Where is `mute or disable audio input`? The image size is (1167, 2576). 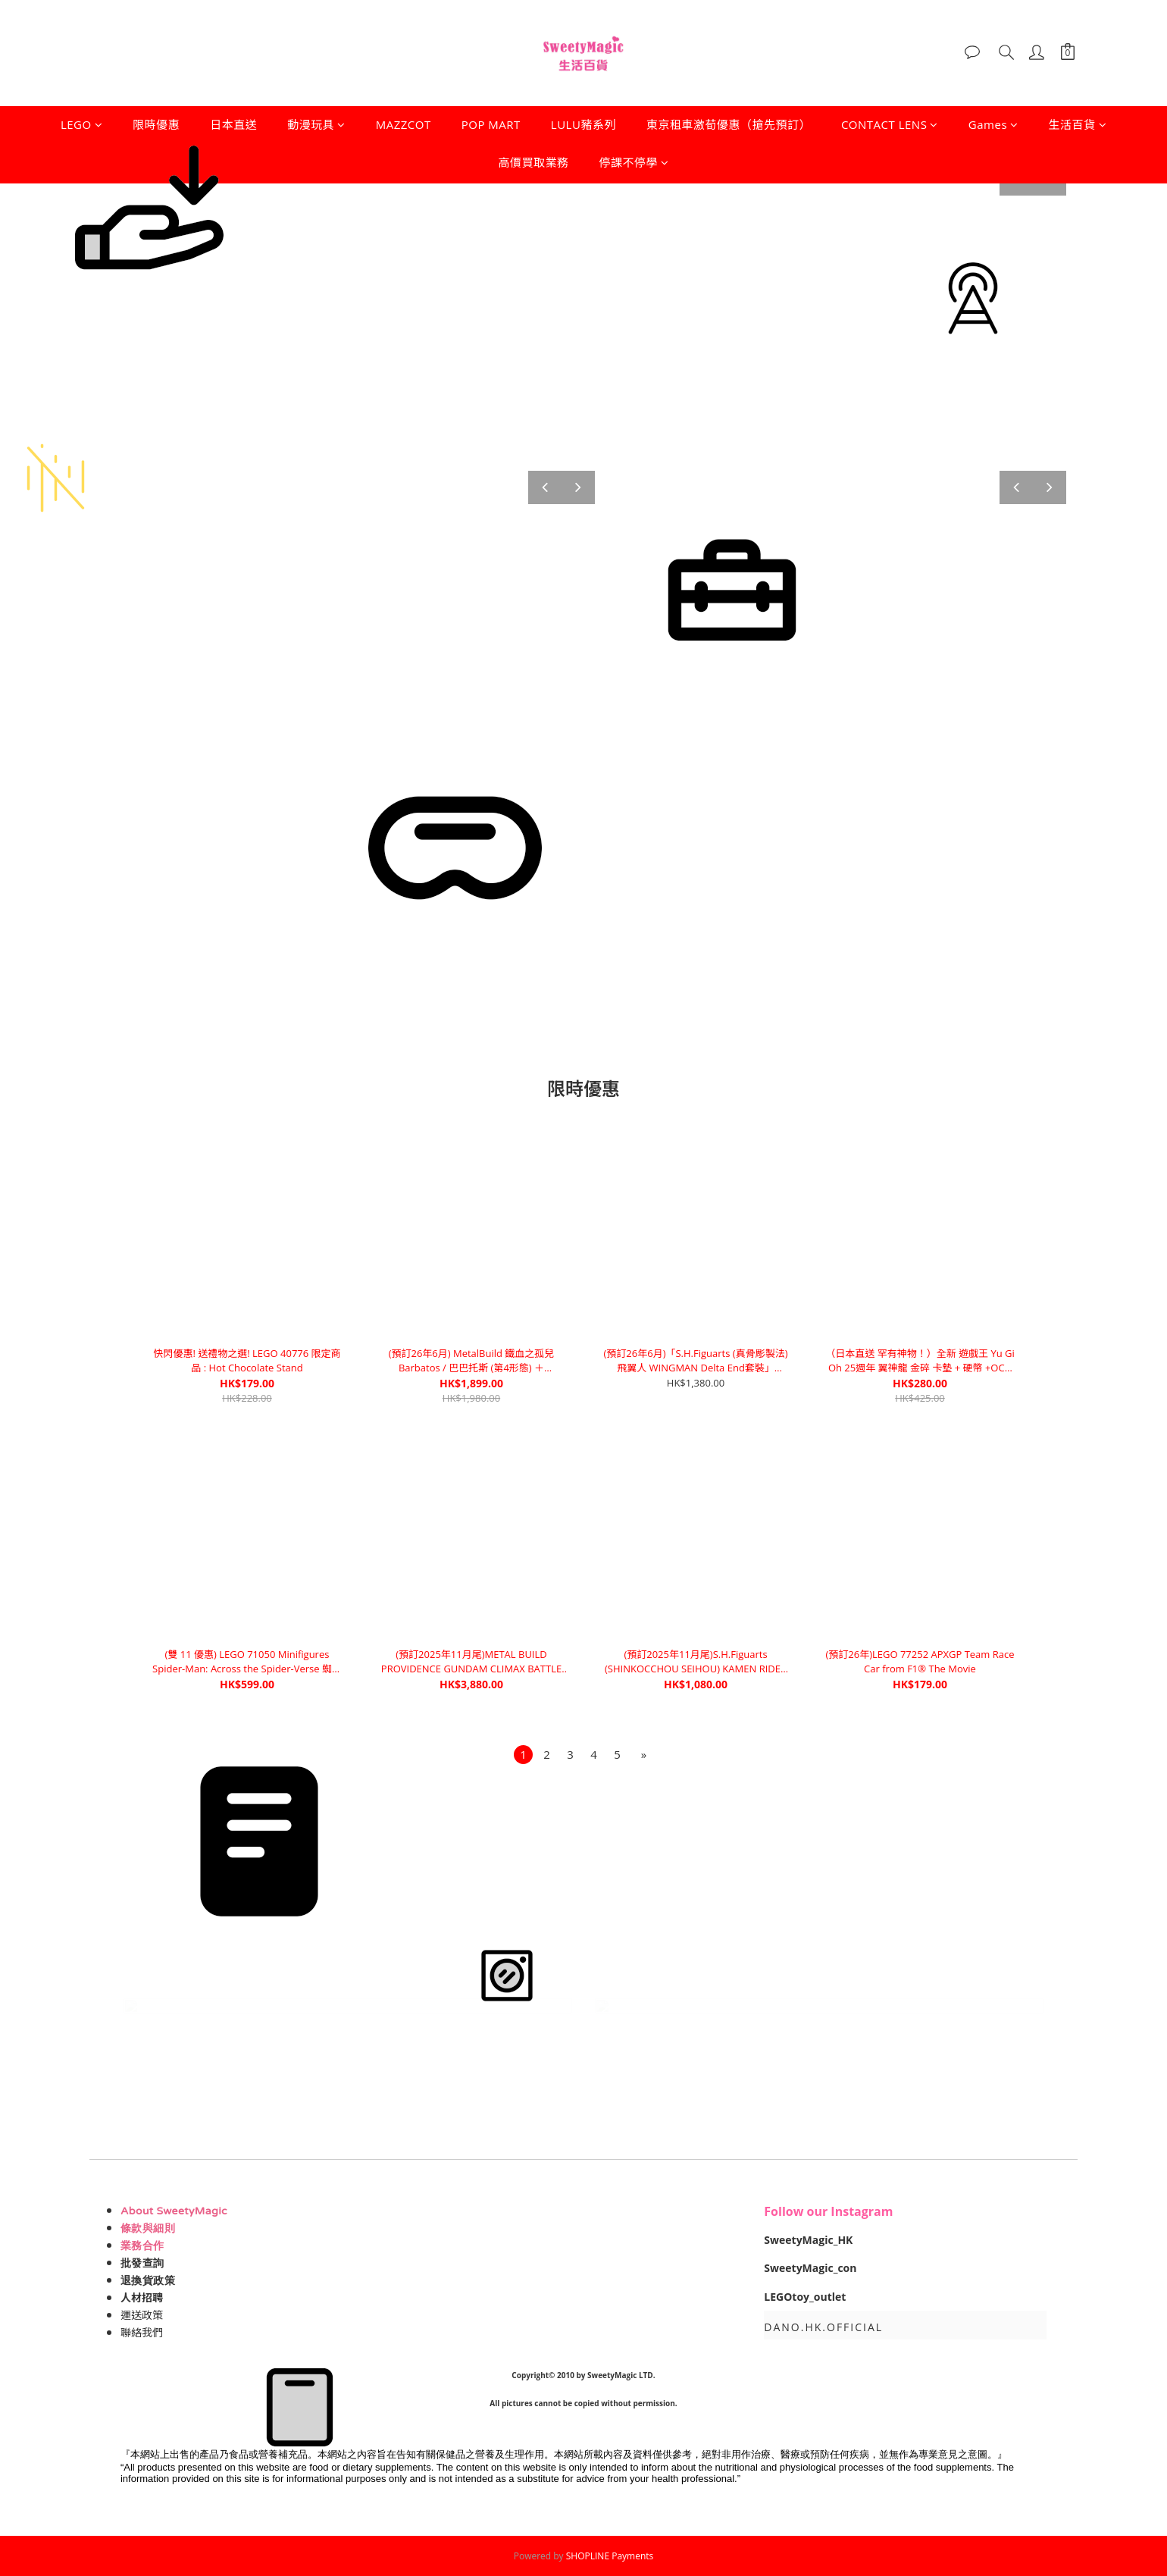
mute or disable audio input is located at coordinates (55, 478).